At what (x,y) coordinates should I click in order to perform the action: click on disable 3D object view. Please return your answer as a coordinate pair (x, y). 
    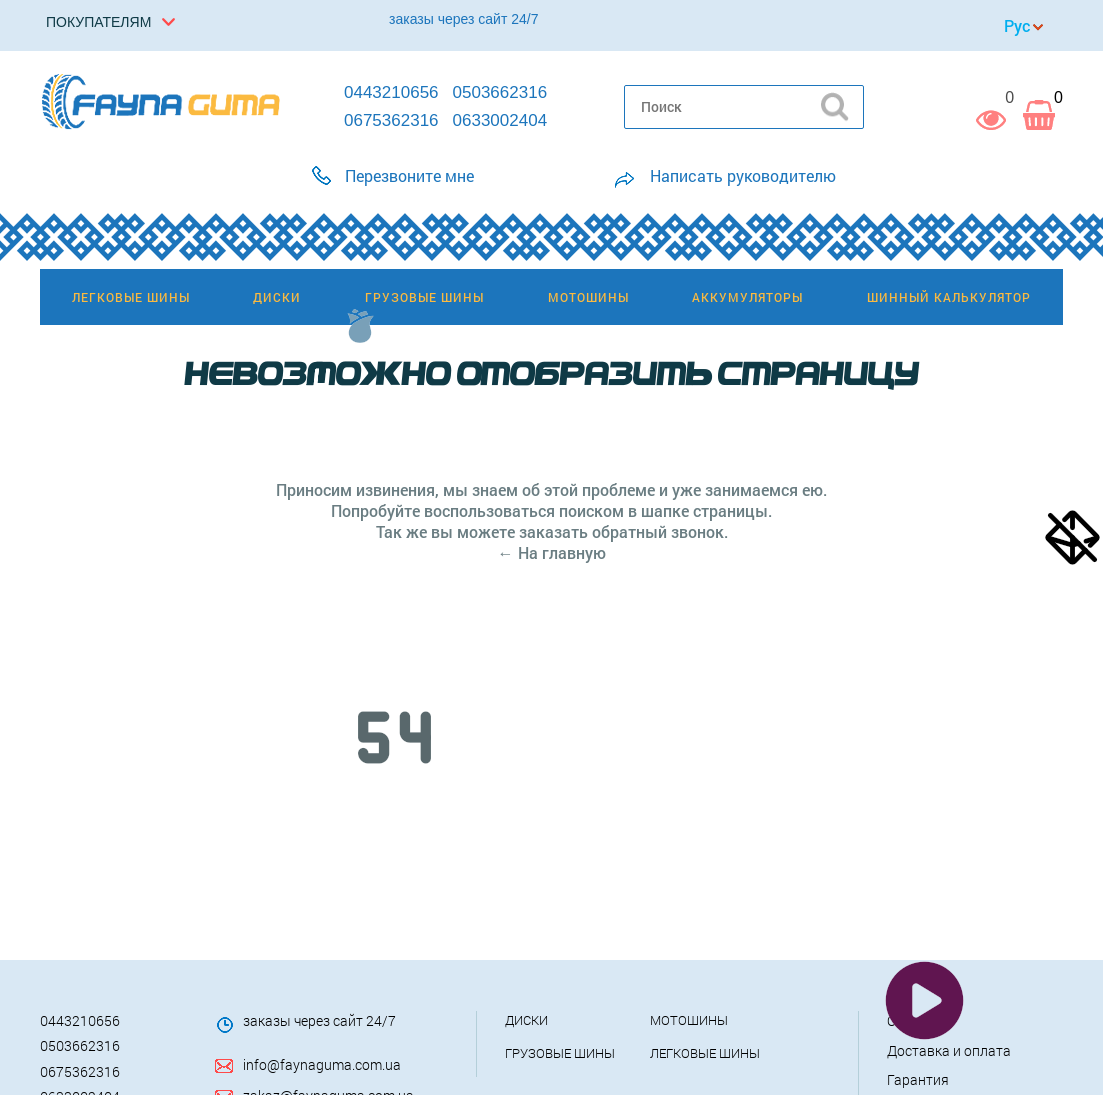
    Looking at the image, I should click on (1072, 537).